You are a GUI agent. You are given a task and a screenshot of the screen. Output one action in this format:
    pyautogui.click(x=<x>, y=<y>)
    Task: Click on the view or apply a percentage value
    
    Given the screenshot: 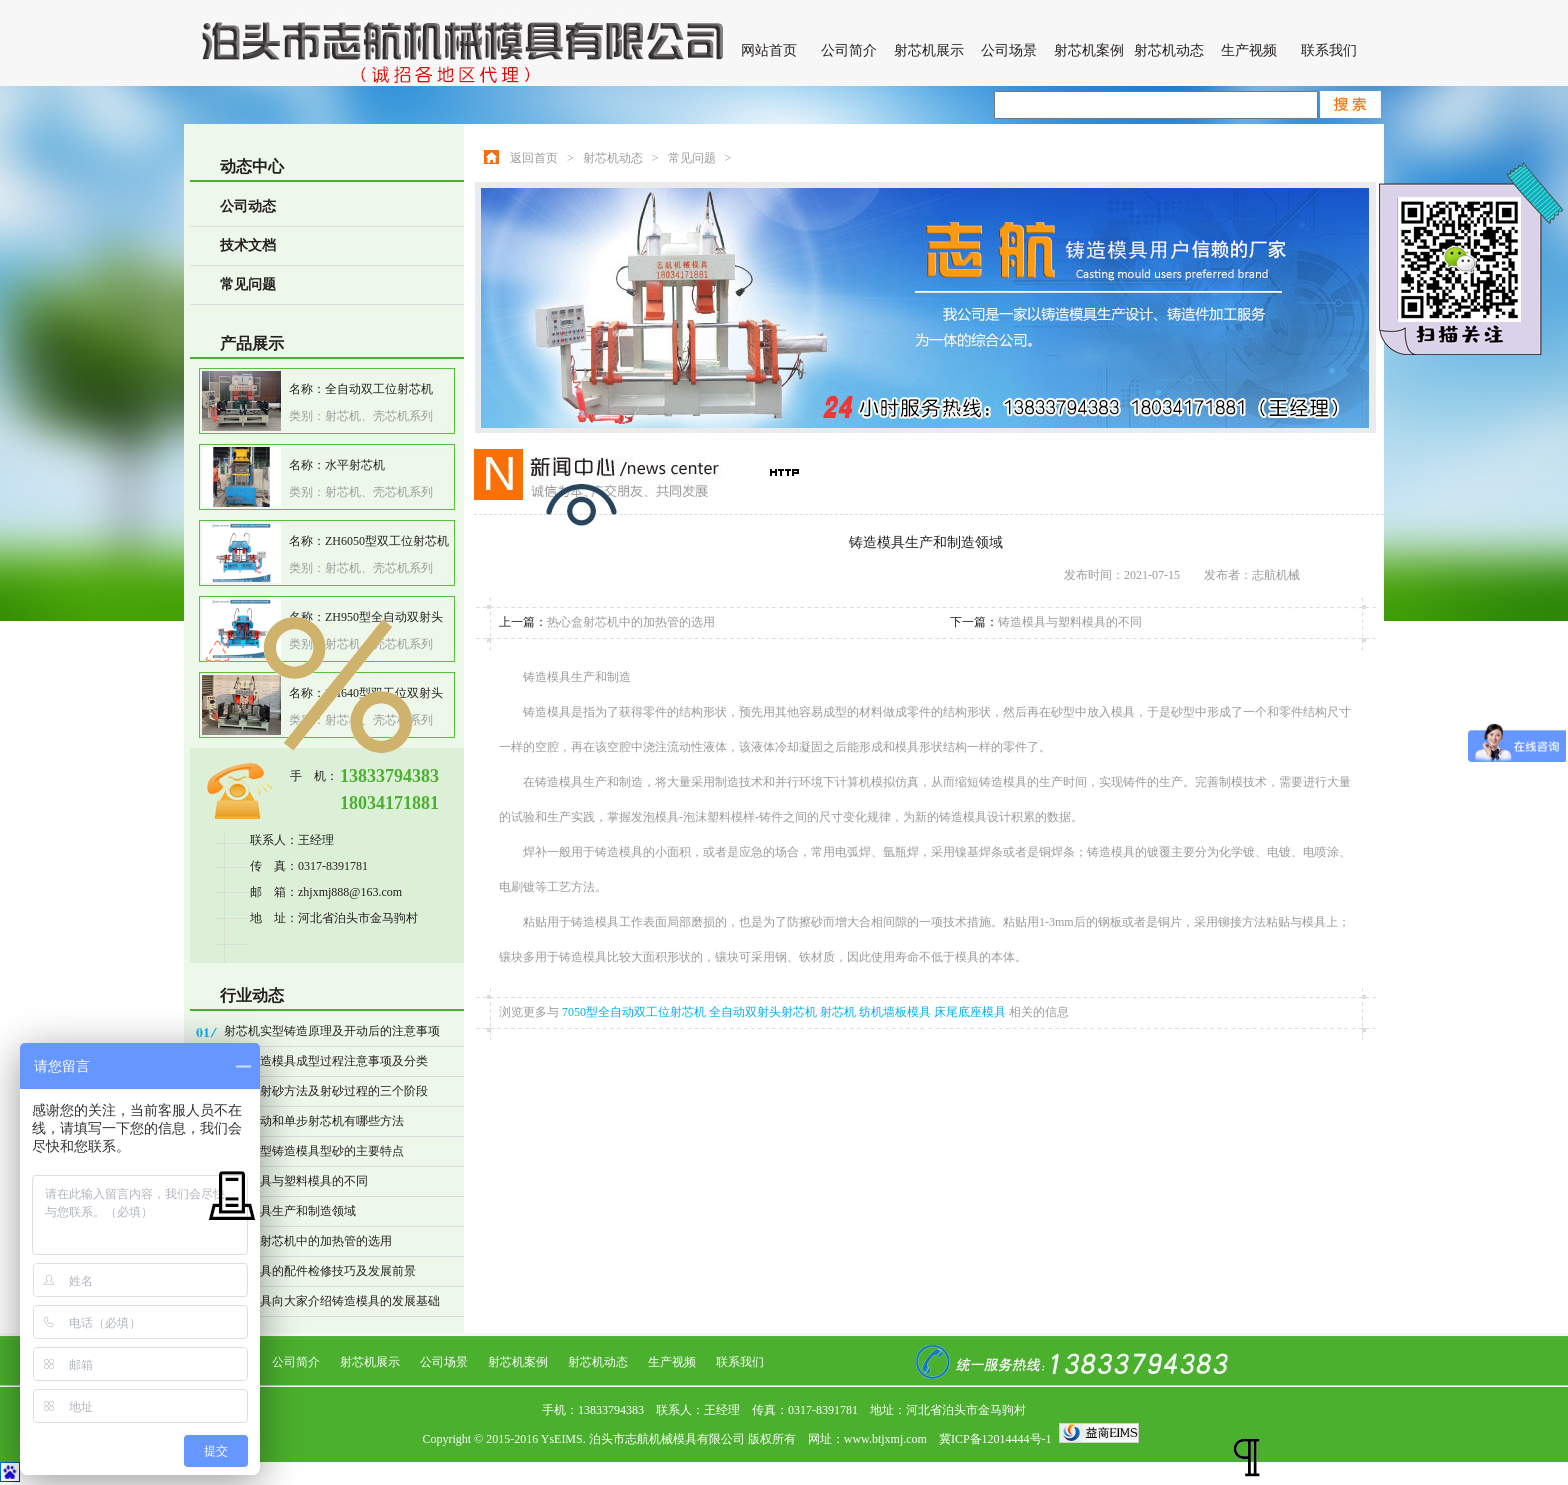 What is the action you would take?
    pyautogui.click(x=338, y=685)
    